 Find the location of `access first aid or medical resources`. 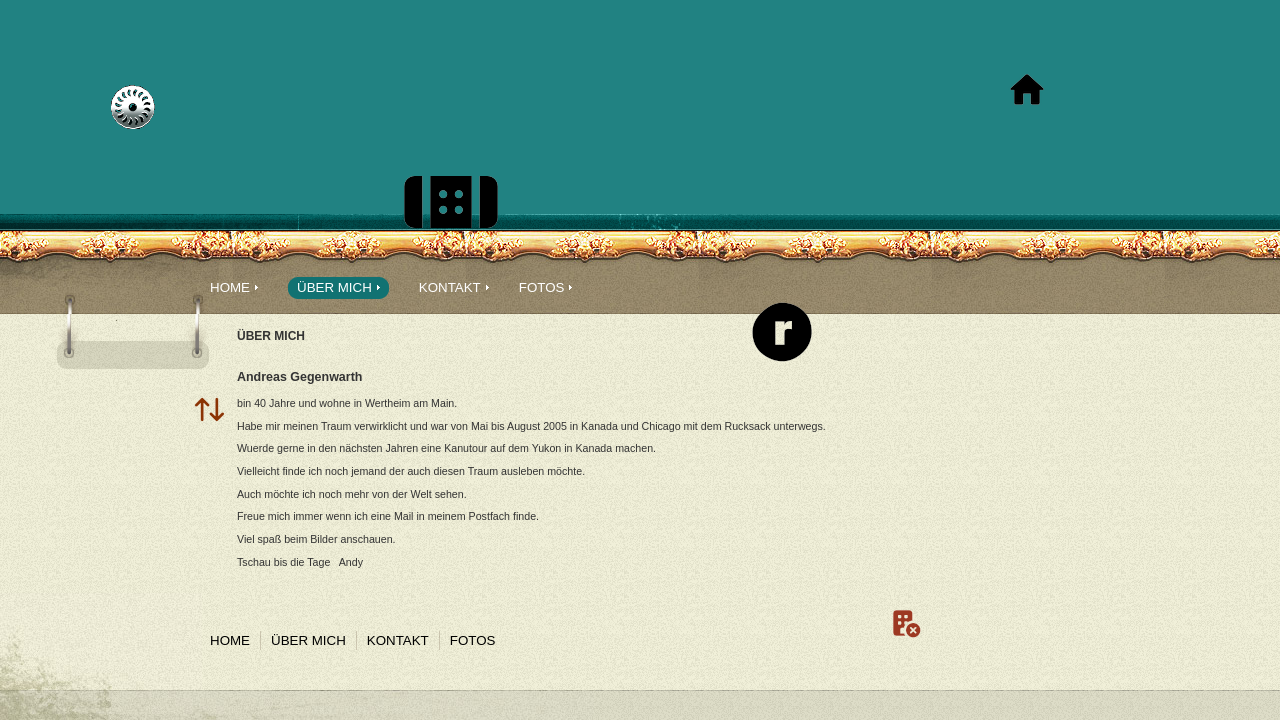

access first aid or medical resources is located at coordinates (451, 202).